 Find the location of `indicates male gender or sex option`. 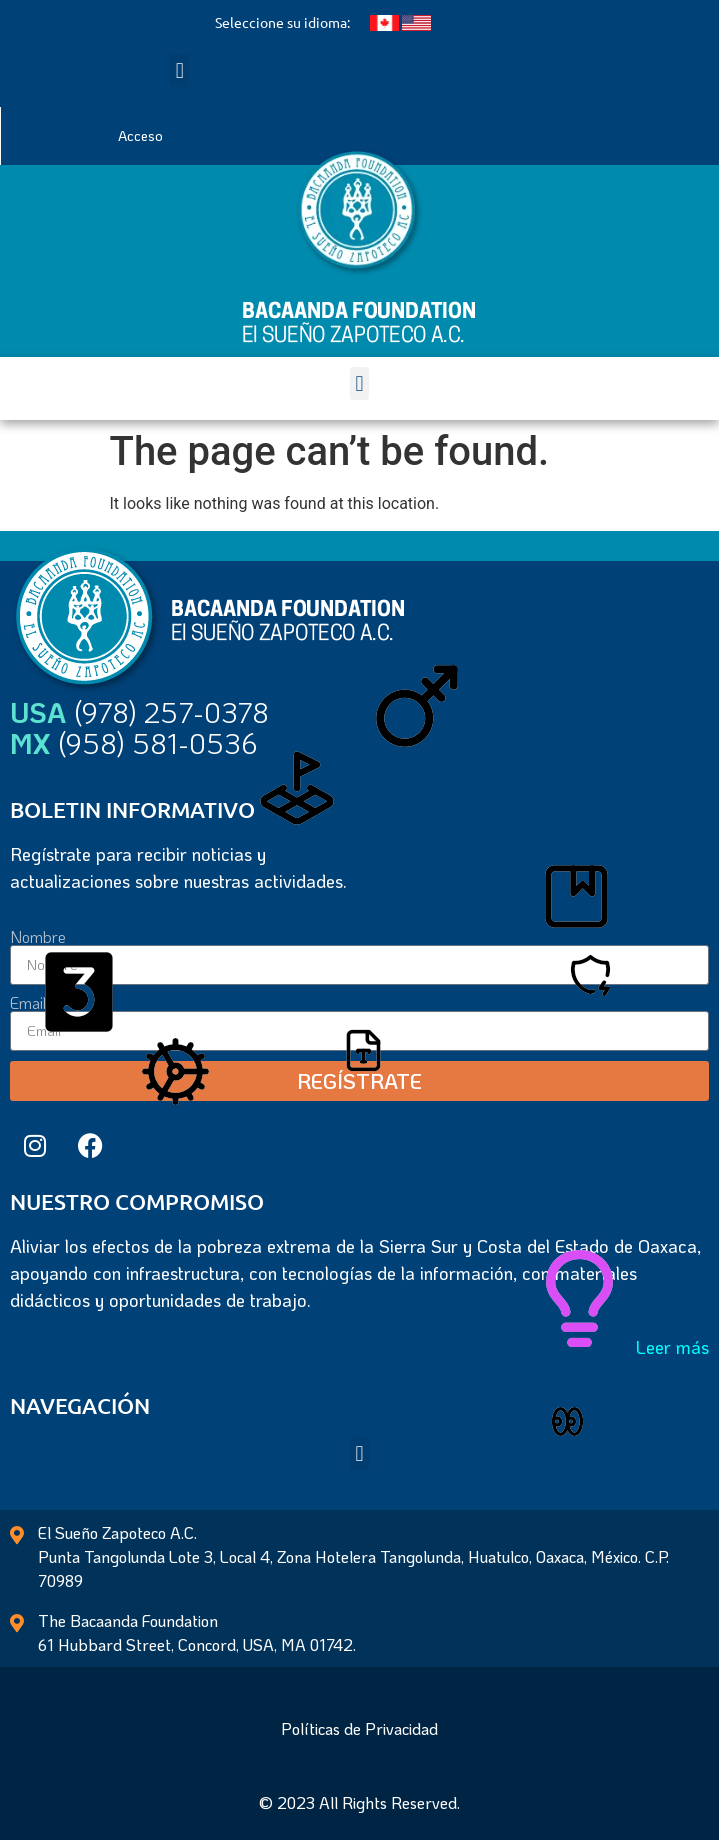

indicates male gender or sex option is located at coordinates (417, 706).